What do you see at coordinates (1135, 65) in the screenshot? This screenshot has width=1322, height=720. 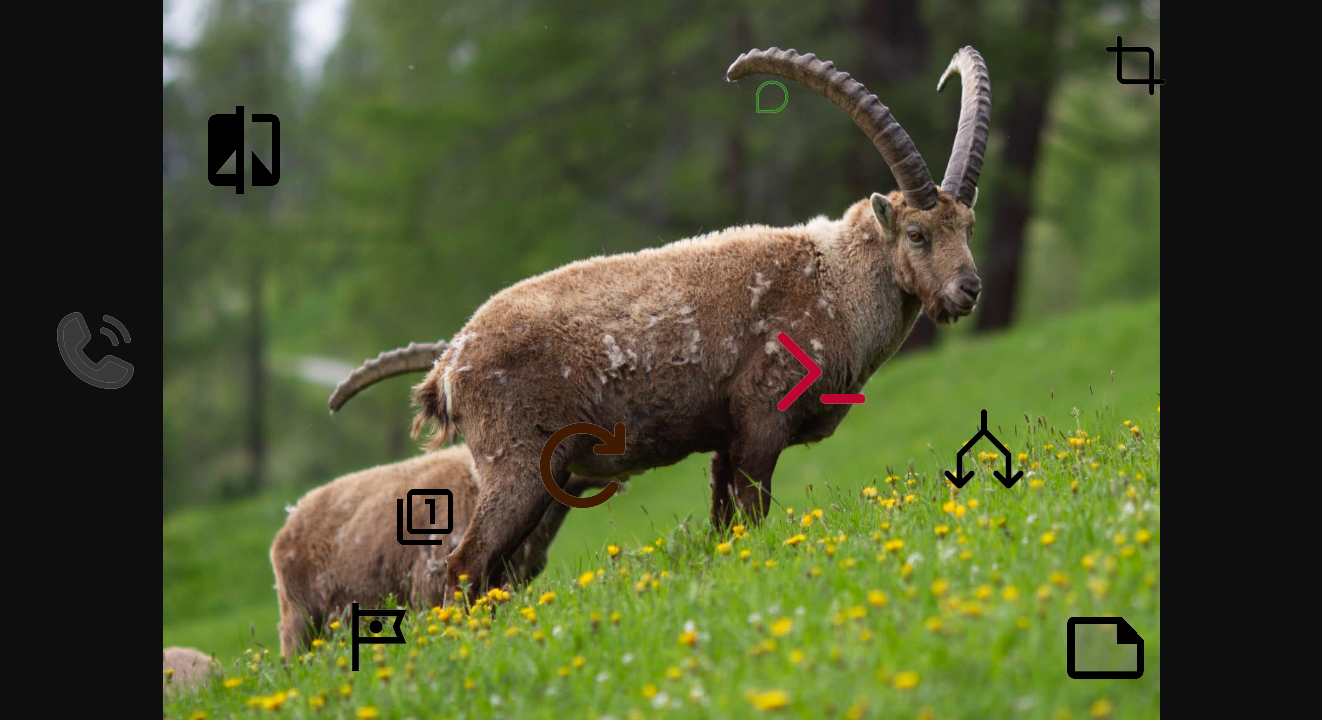 I see `crop an image or photo` at bounding box center [1135, 65].